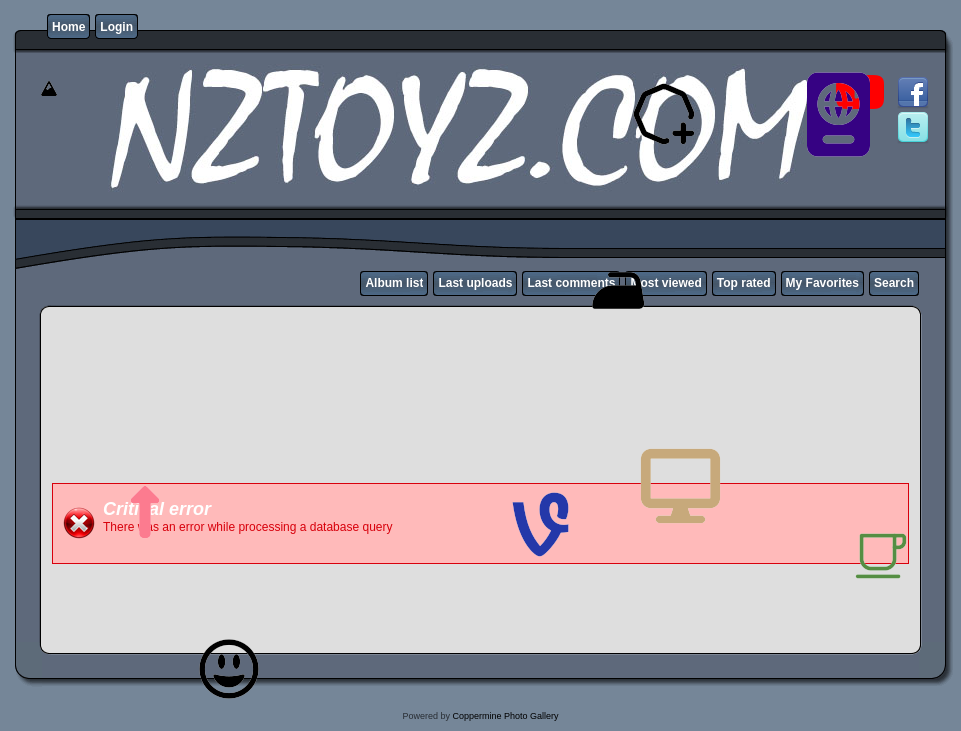 The height and width of the screenshot is (731, 961). What do you see at coordinates (229, 669) in the screenshot?
I see `add an emoji or reaction to a message` at bounding box center [229, 669].